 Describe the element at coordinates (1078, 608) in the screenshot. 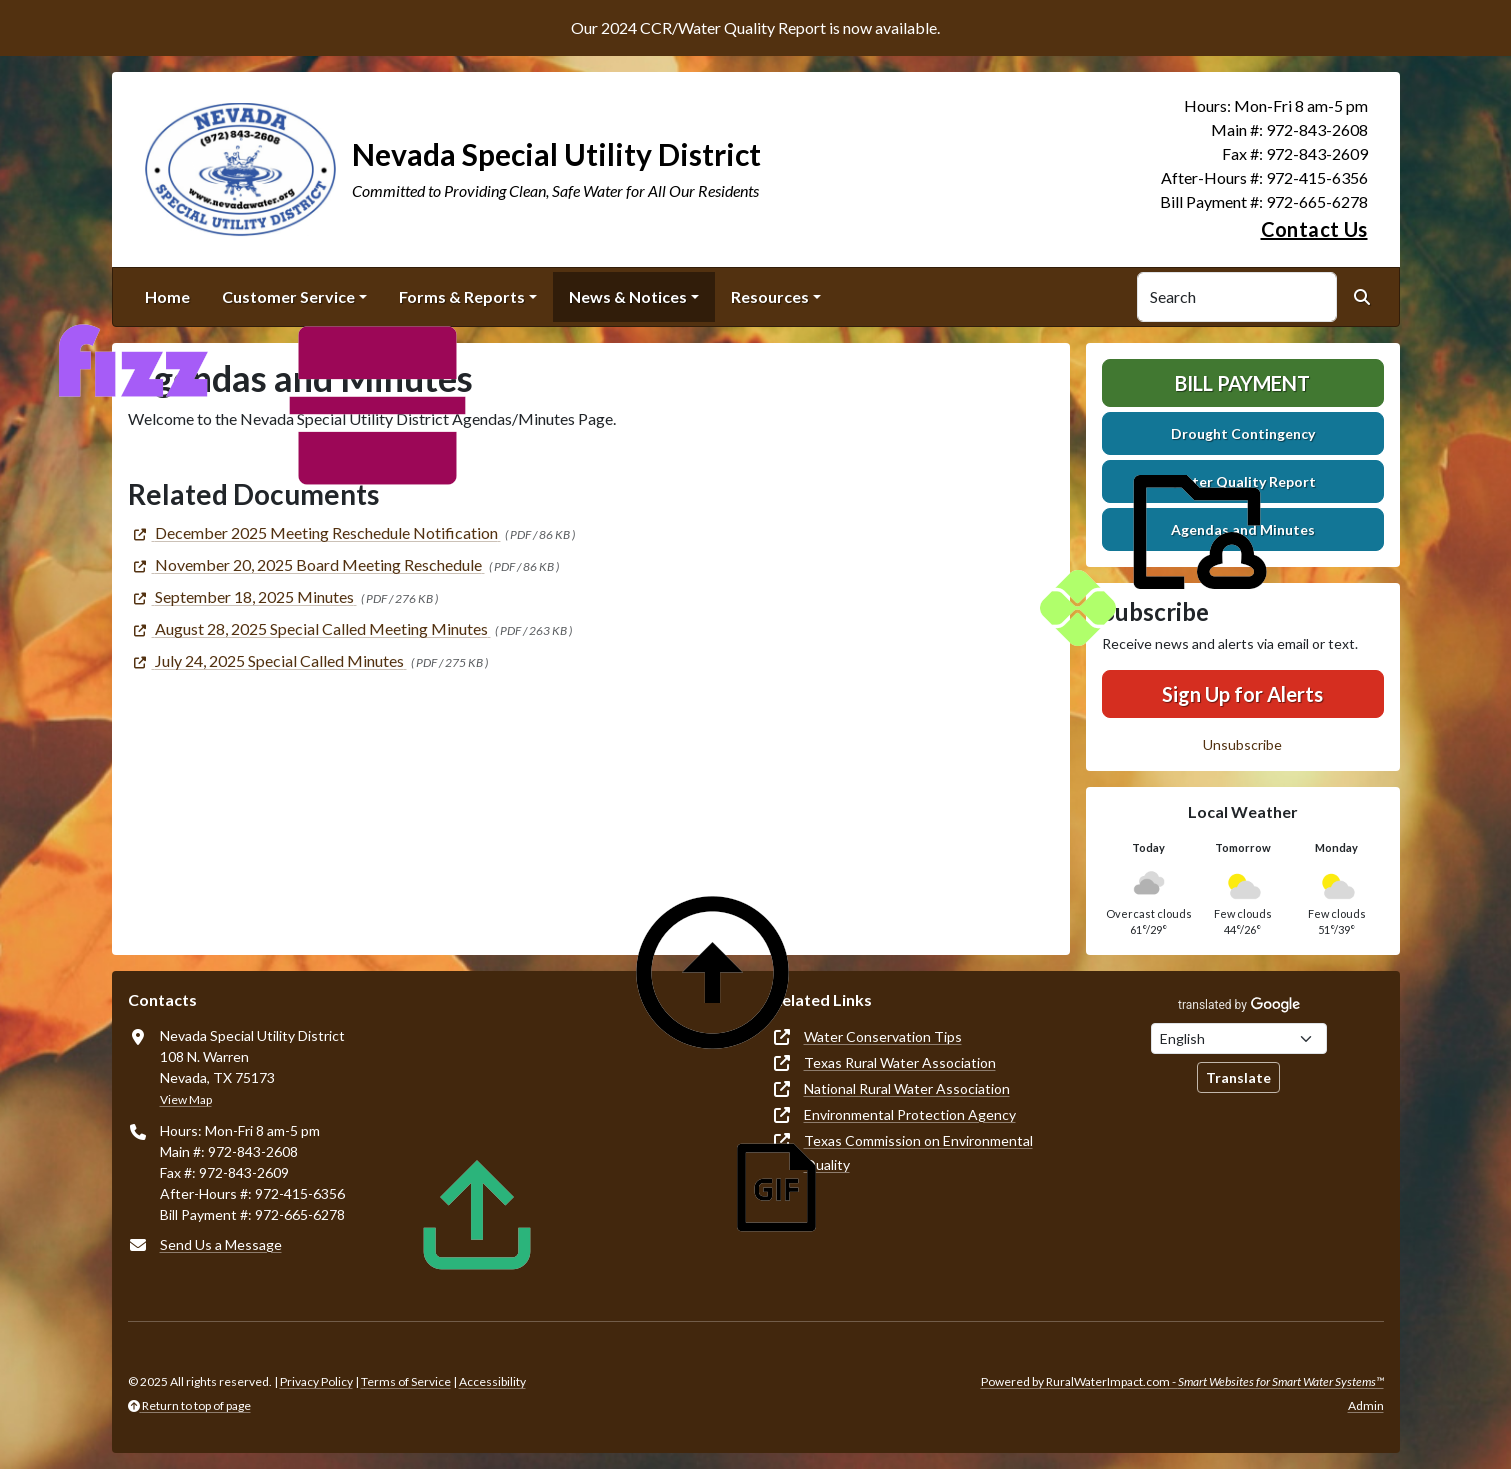

I see `pix instant payment system logo` at that location.